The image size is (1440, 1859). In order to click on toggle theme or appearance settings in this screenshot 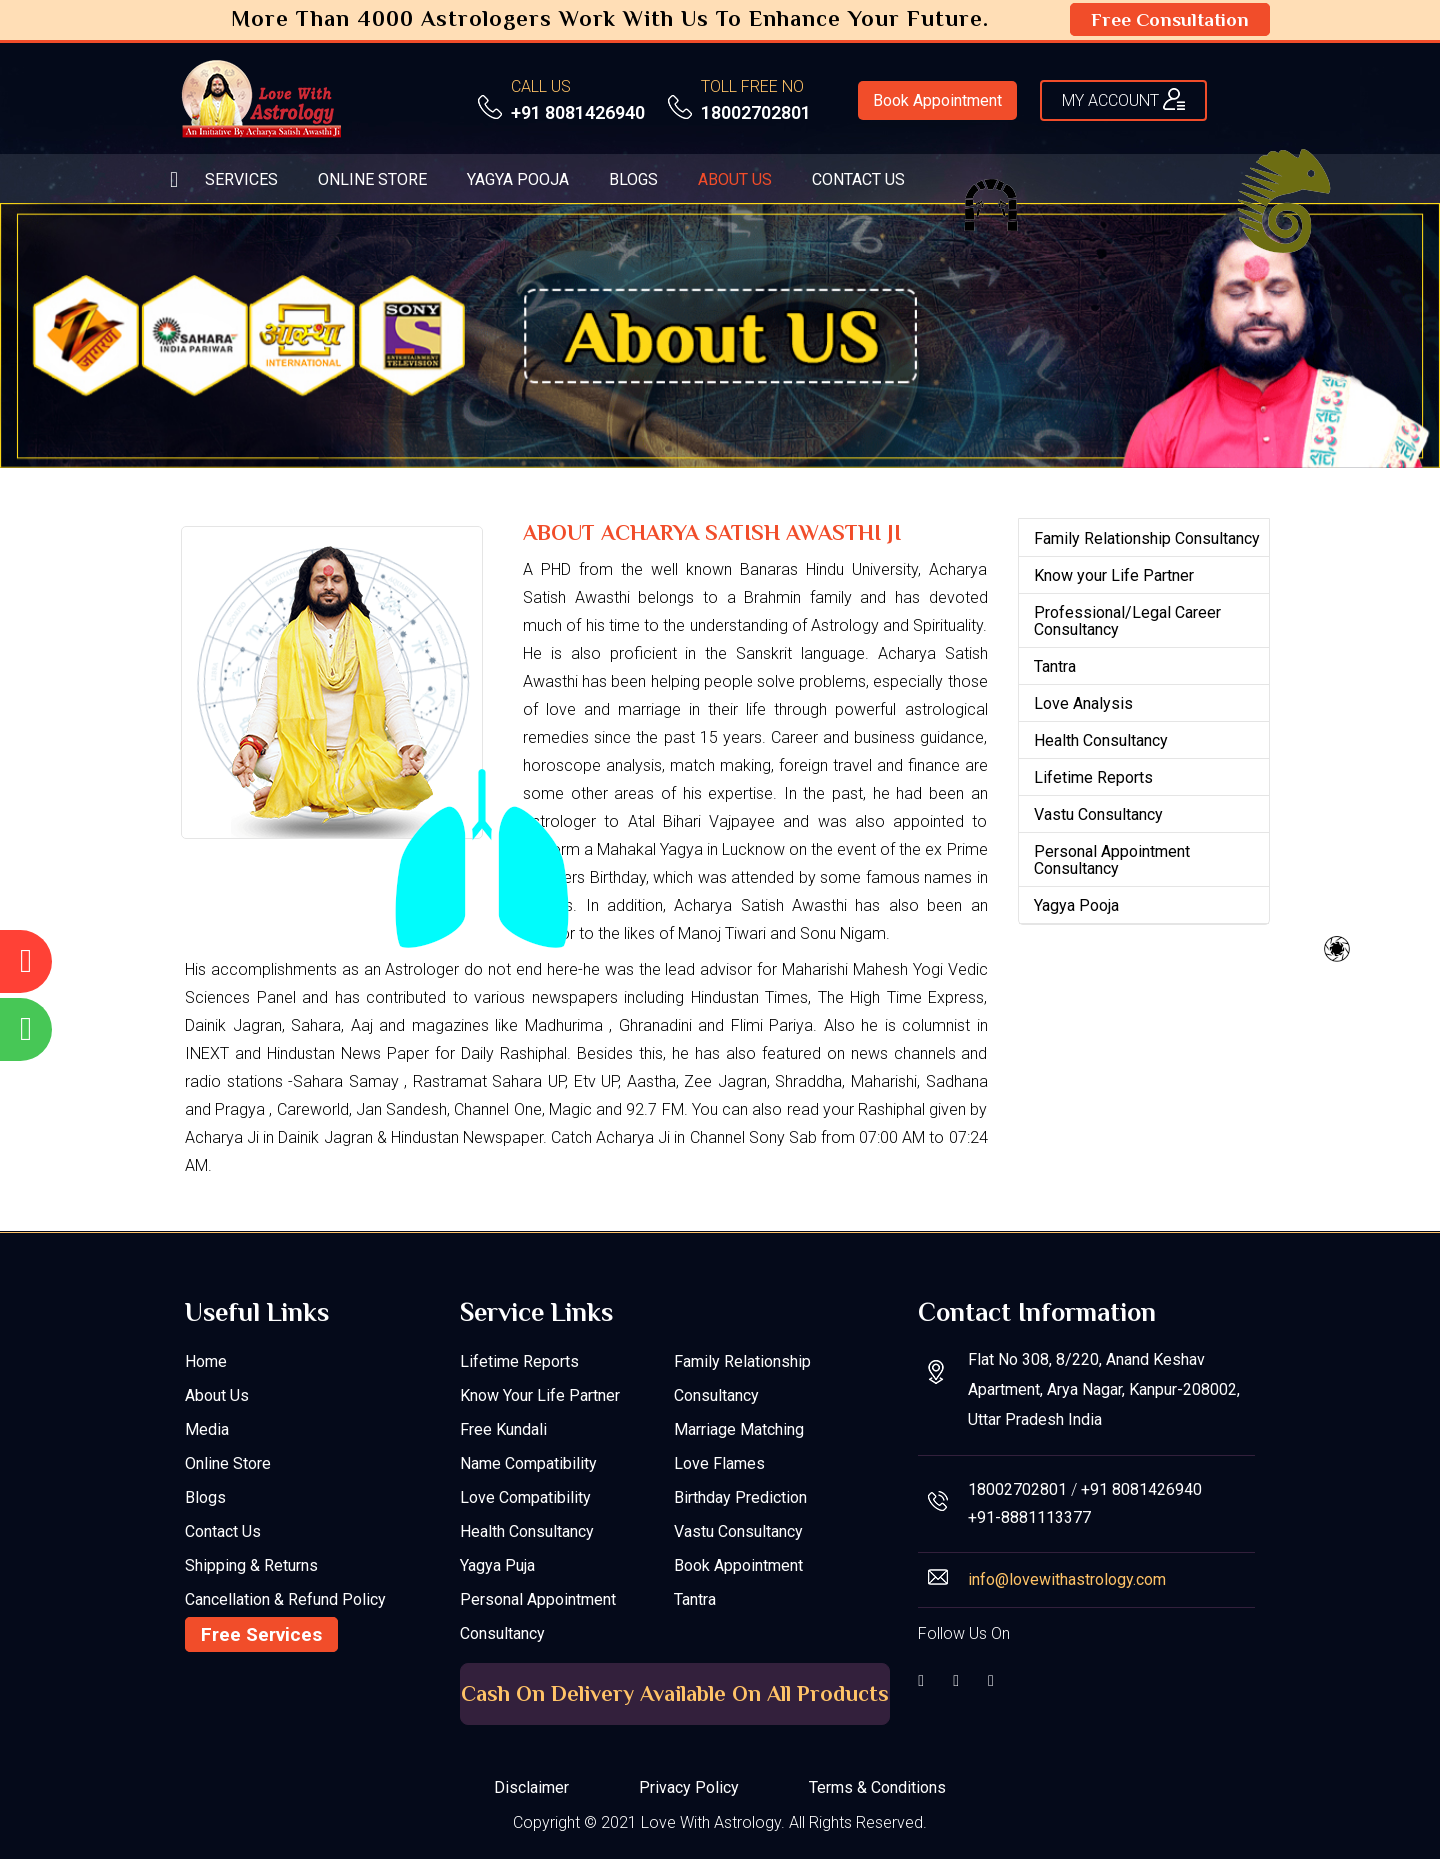, I will do `click(1284, 201)`.